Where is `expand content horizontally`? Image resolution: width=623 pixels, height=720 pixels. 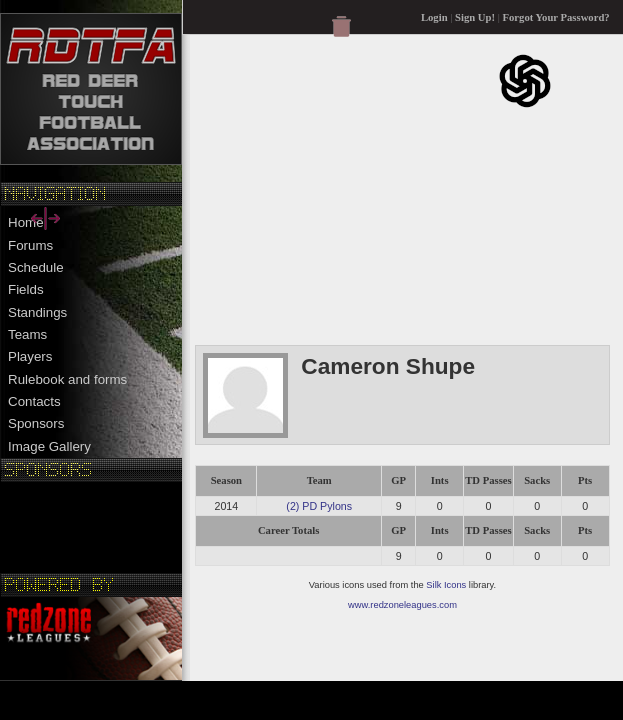 expand content horizontally is located at coordinates (45, 218).